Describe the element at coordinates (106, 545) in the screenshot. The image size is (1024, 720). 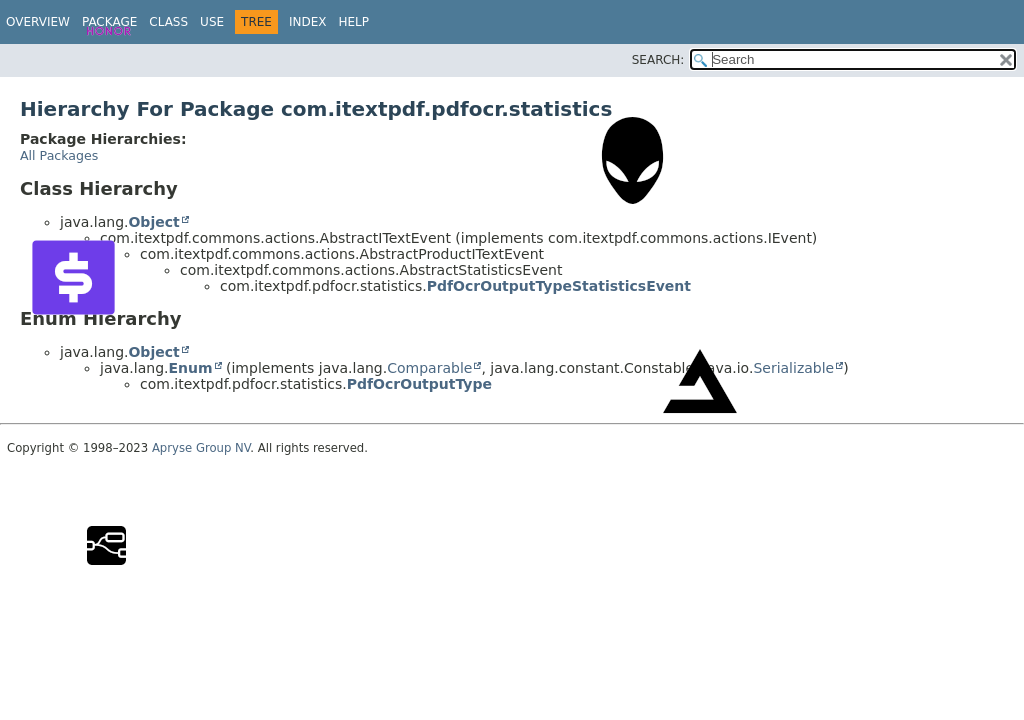
I see `open Node-RED flow editor` at that location.